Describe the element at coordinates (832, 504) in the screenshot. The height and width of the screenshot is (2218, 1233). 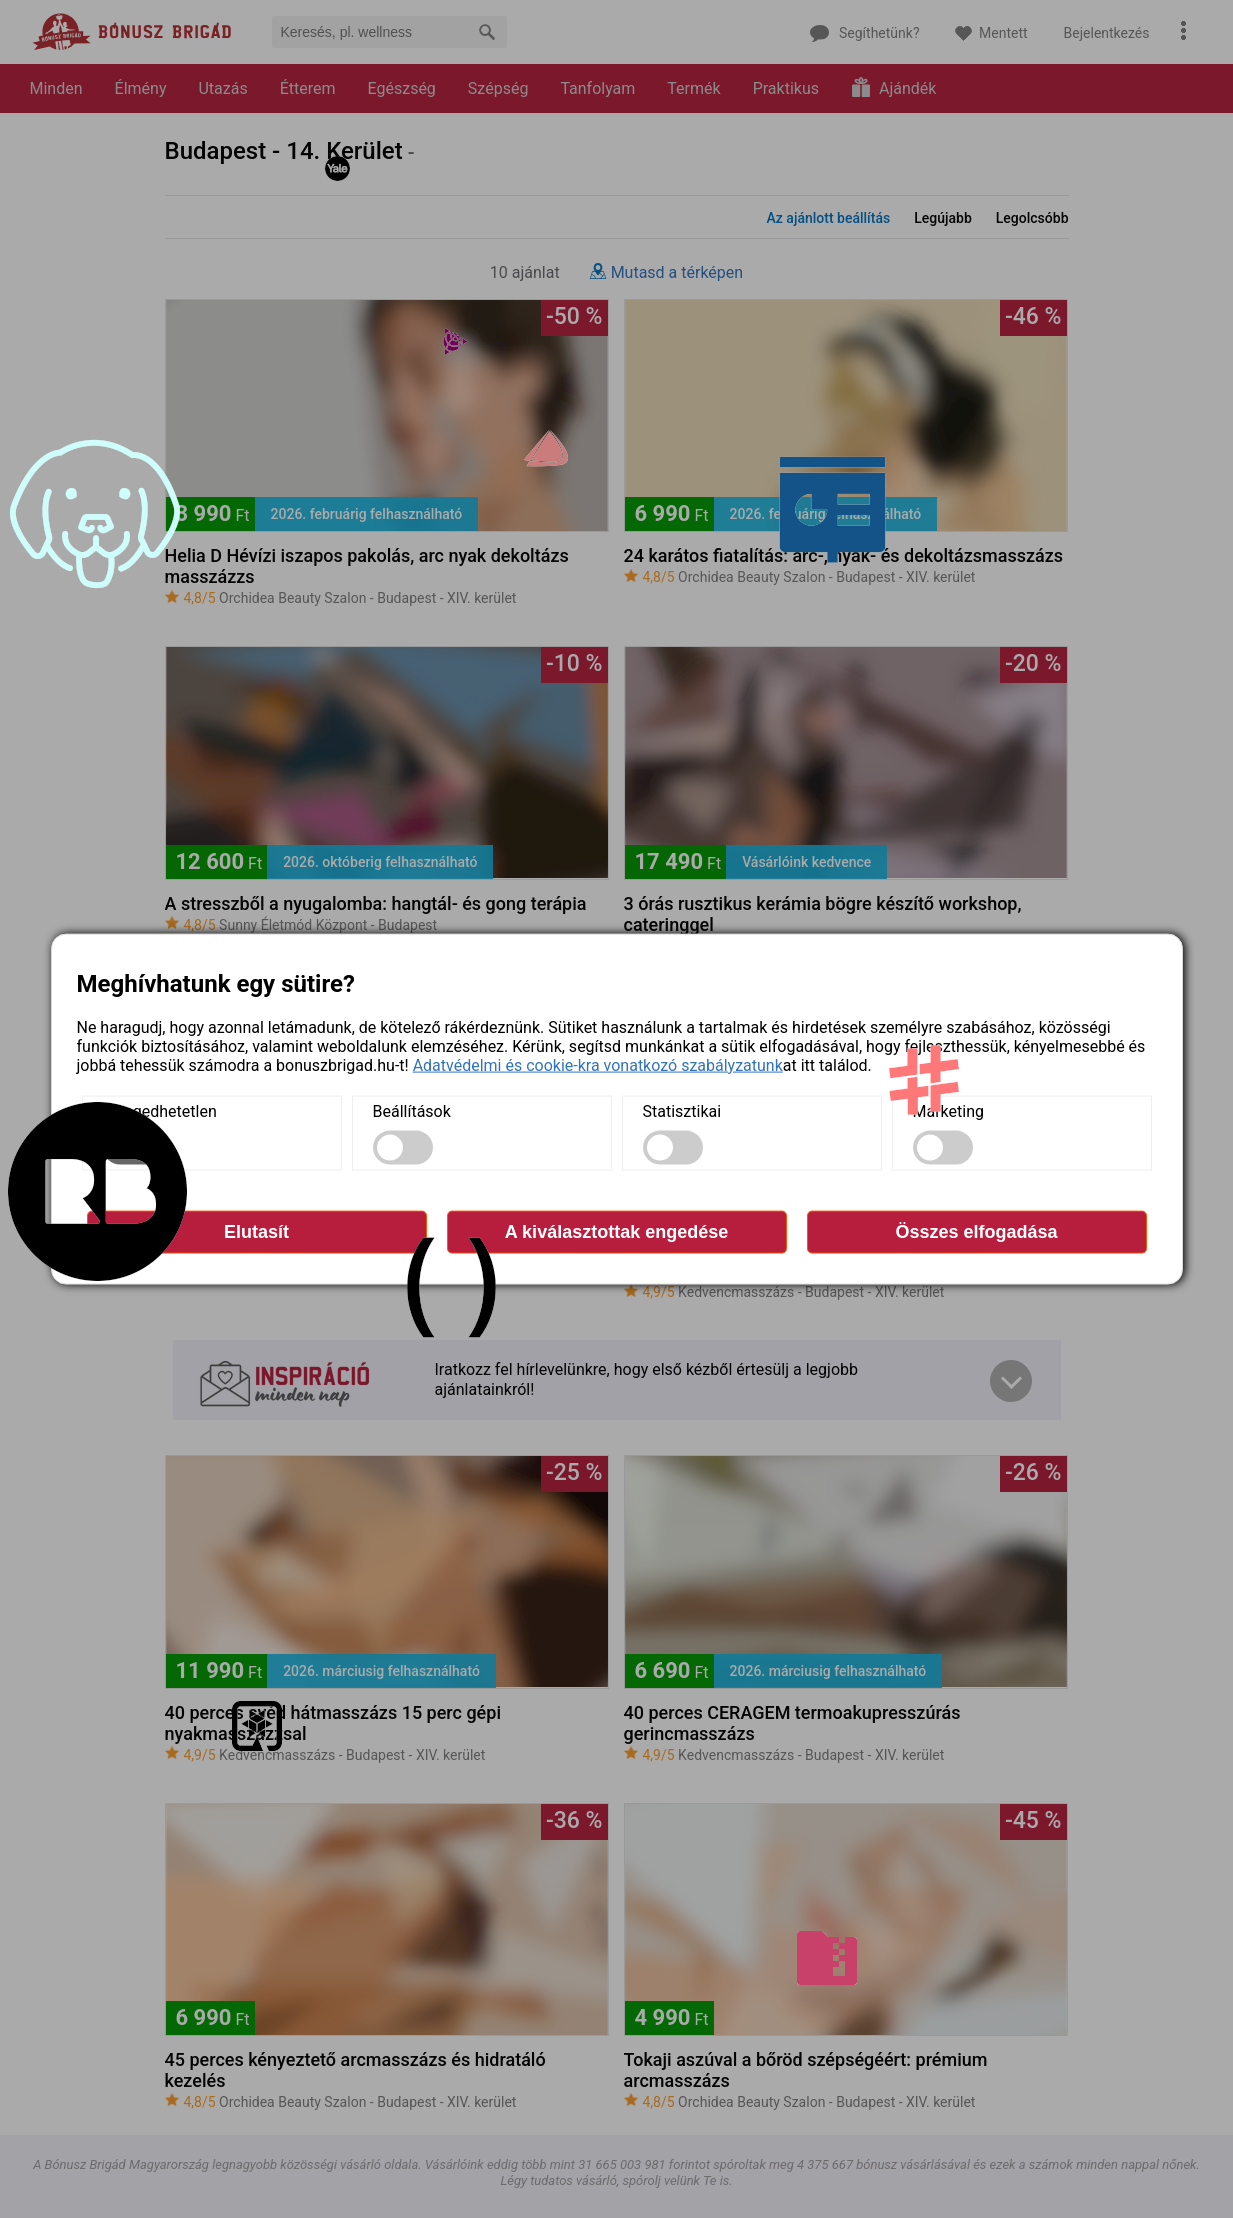
I see `start a presentation slideshow` at that location.